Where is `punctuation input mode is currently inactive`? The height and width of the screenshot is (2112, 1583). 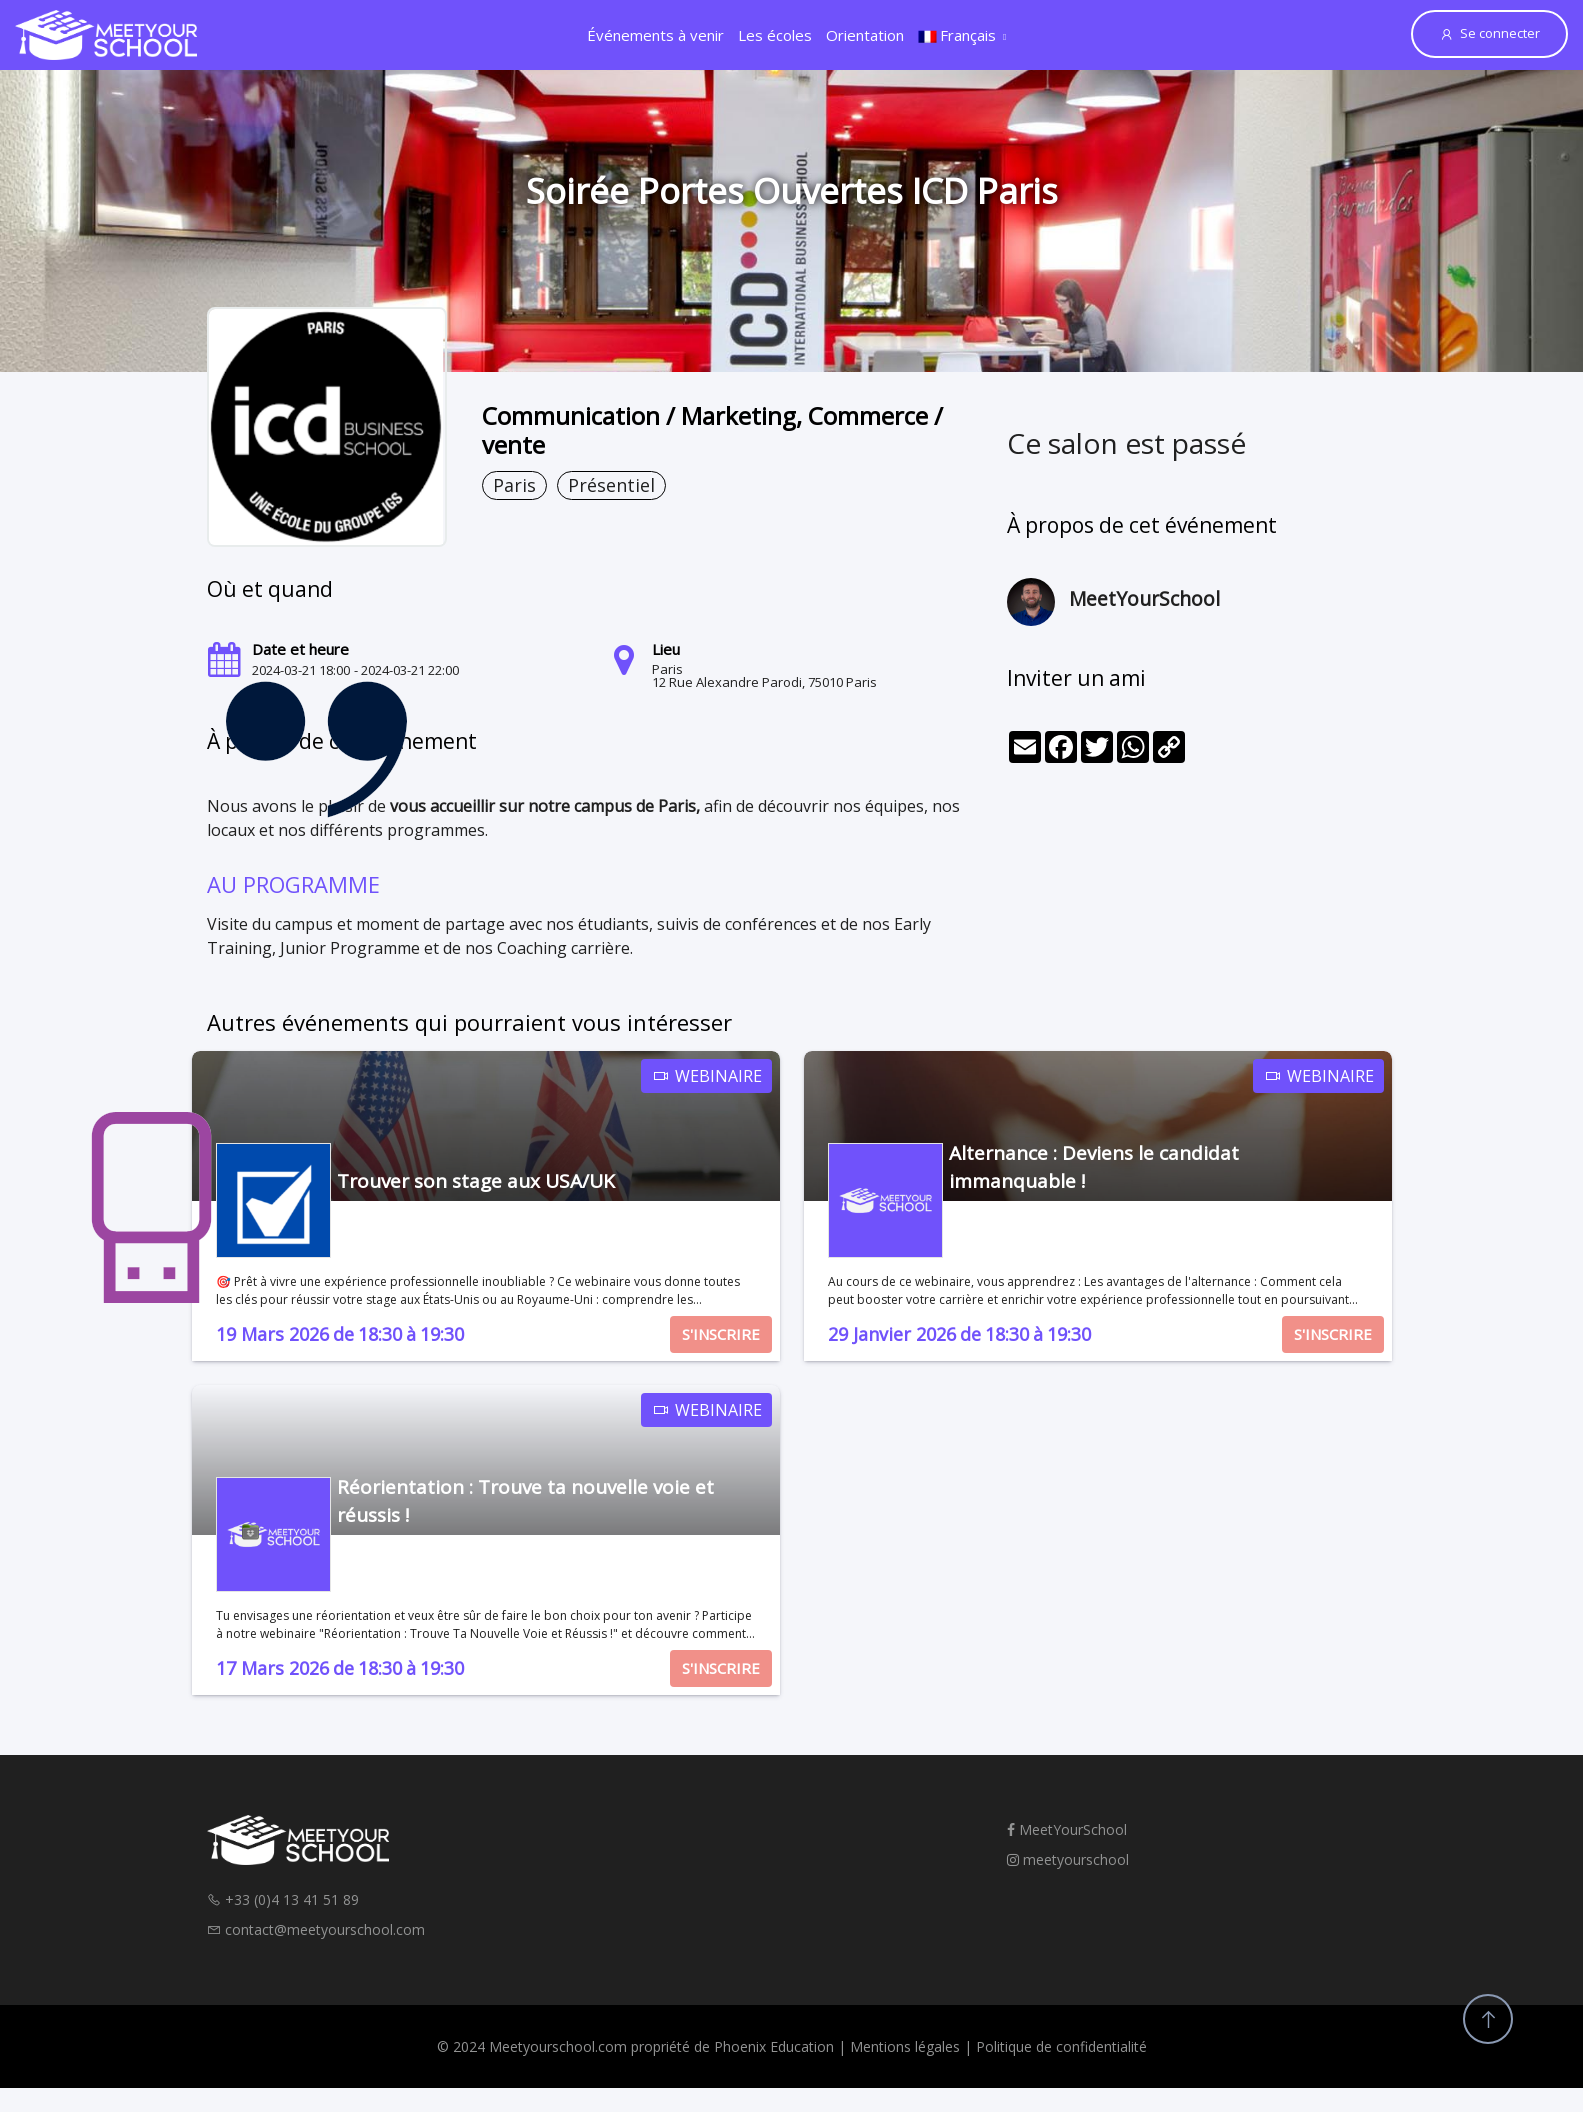 punctuation input mode is currently inactive is located at coordinates (316, 749).